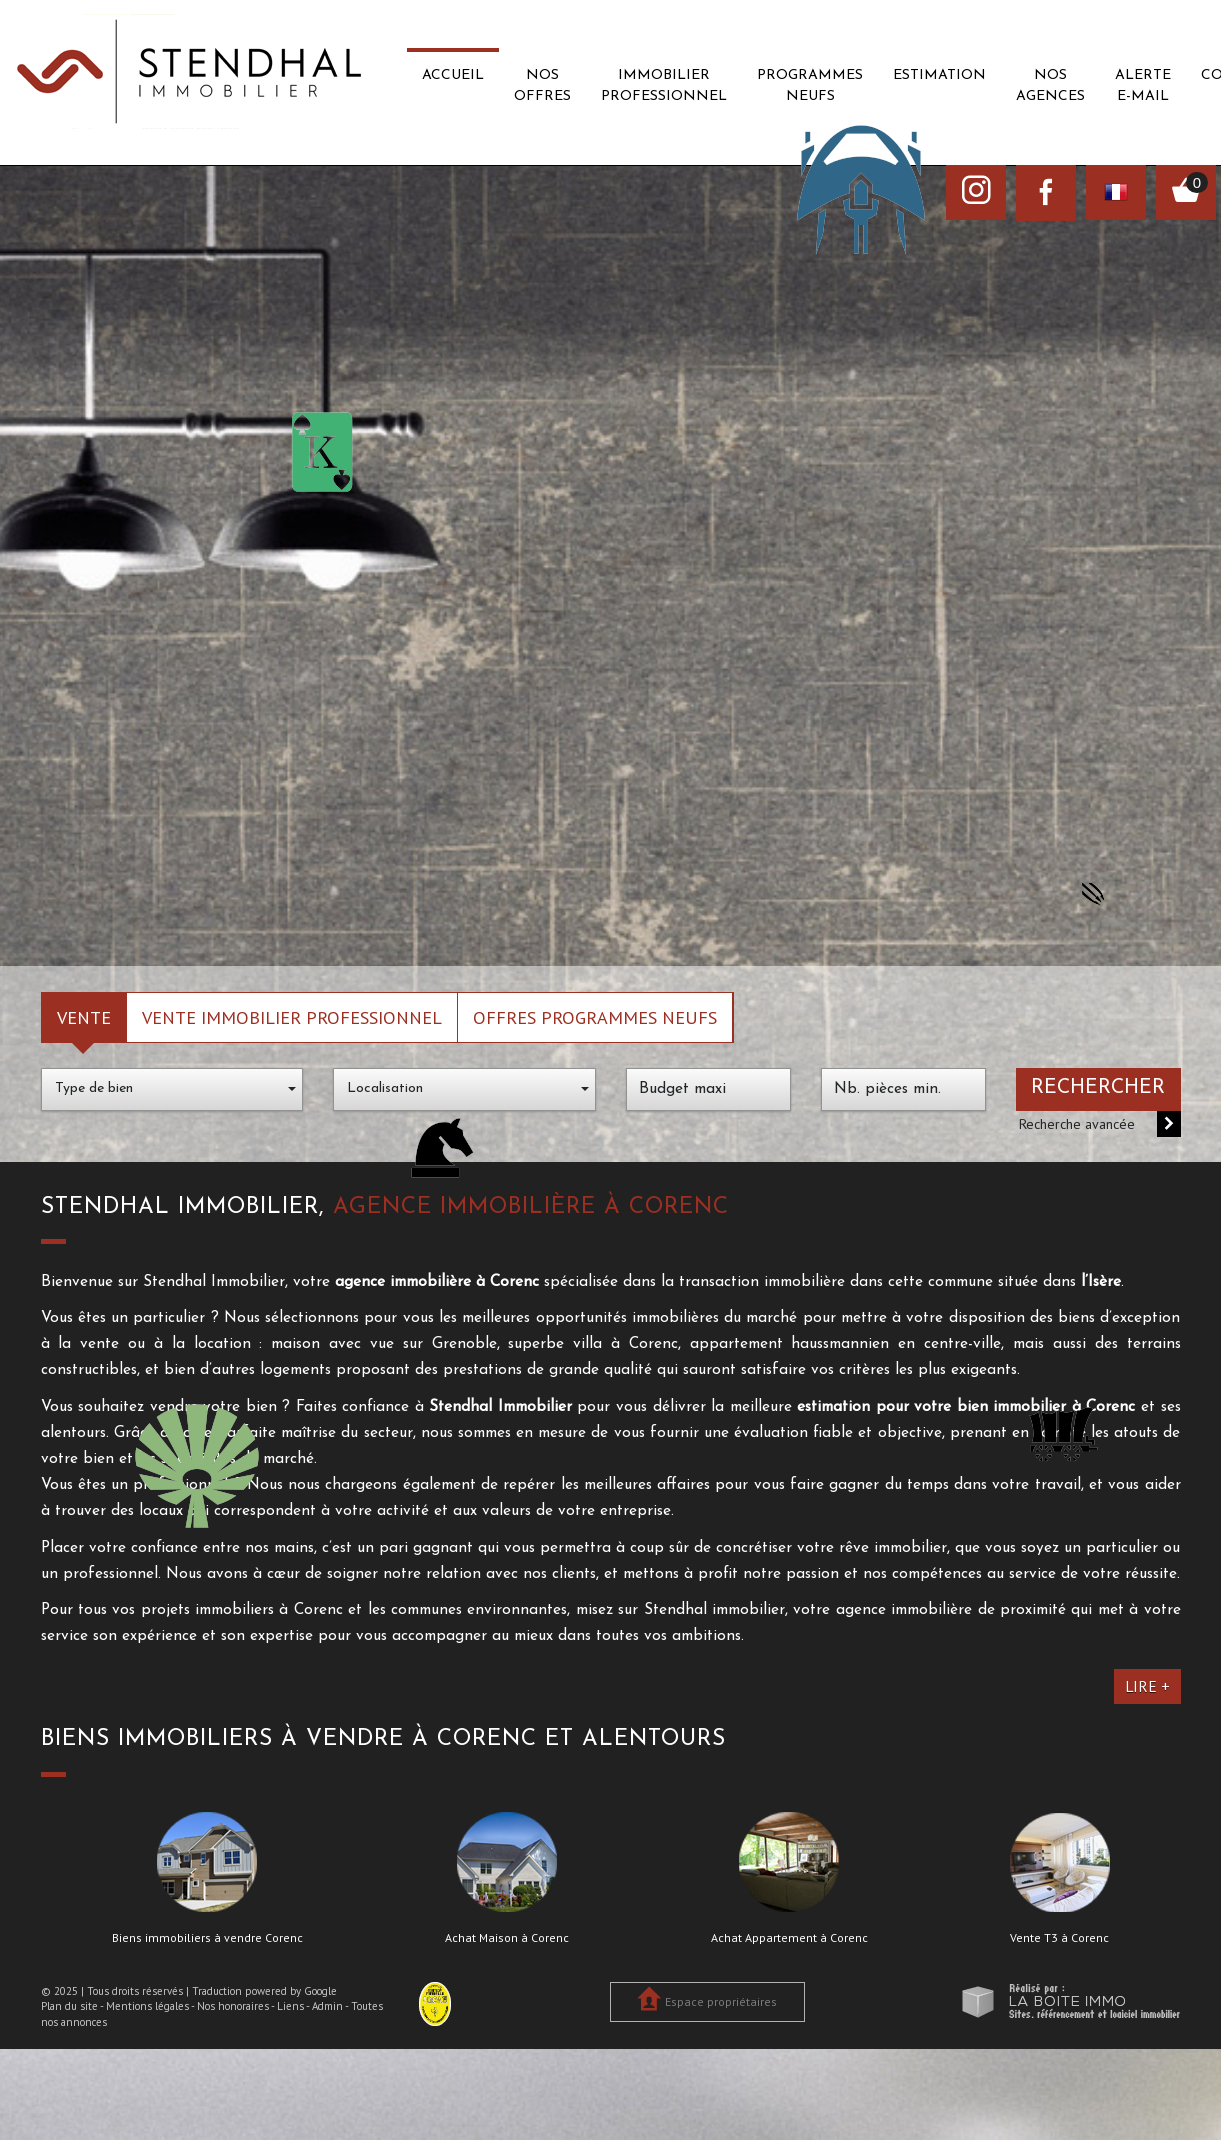 The height and width of the screenshot is (2140, 1221). What do you see at coordinates (442, 1142) in the screenshot?
I see `play chess or strategy games` at bounding box center [442, 1142].